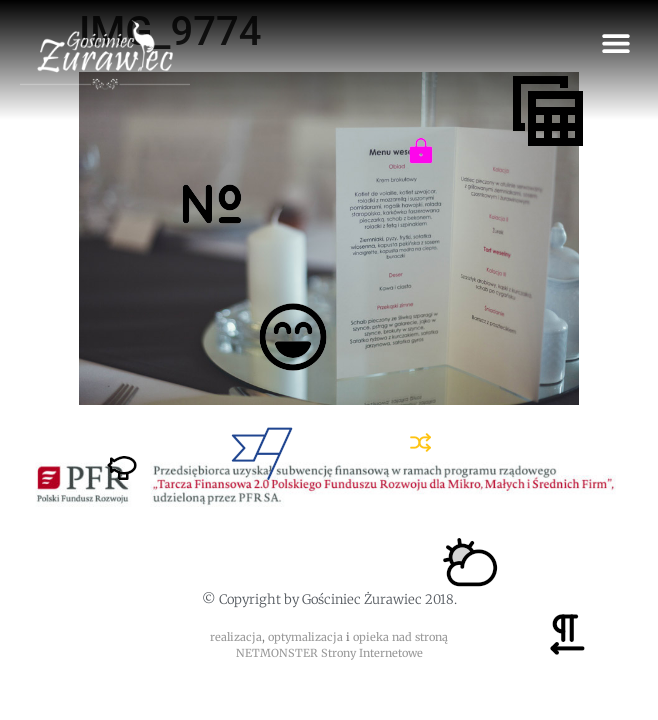  I want to click on airship or blimp transportation option, so click(122, 468).